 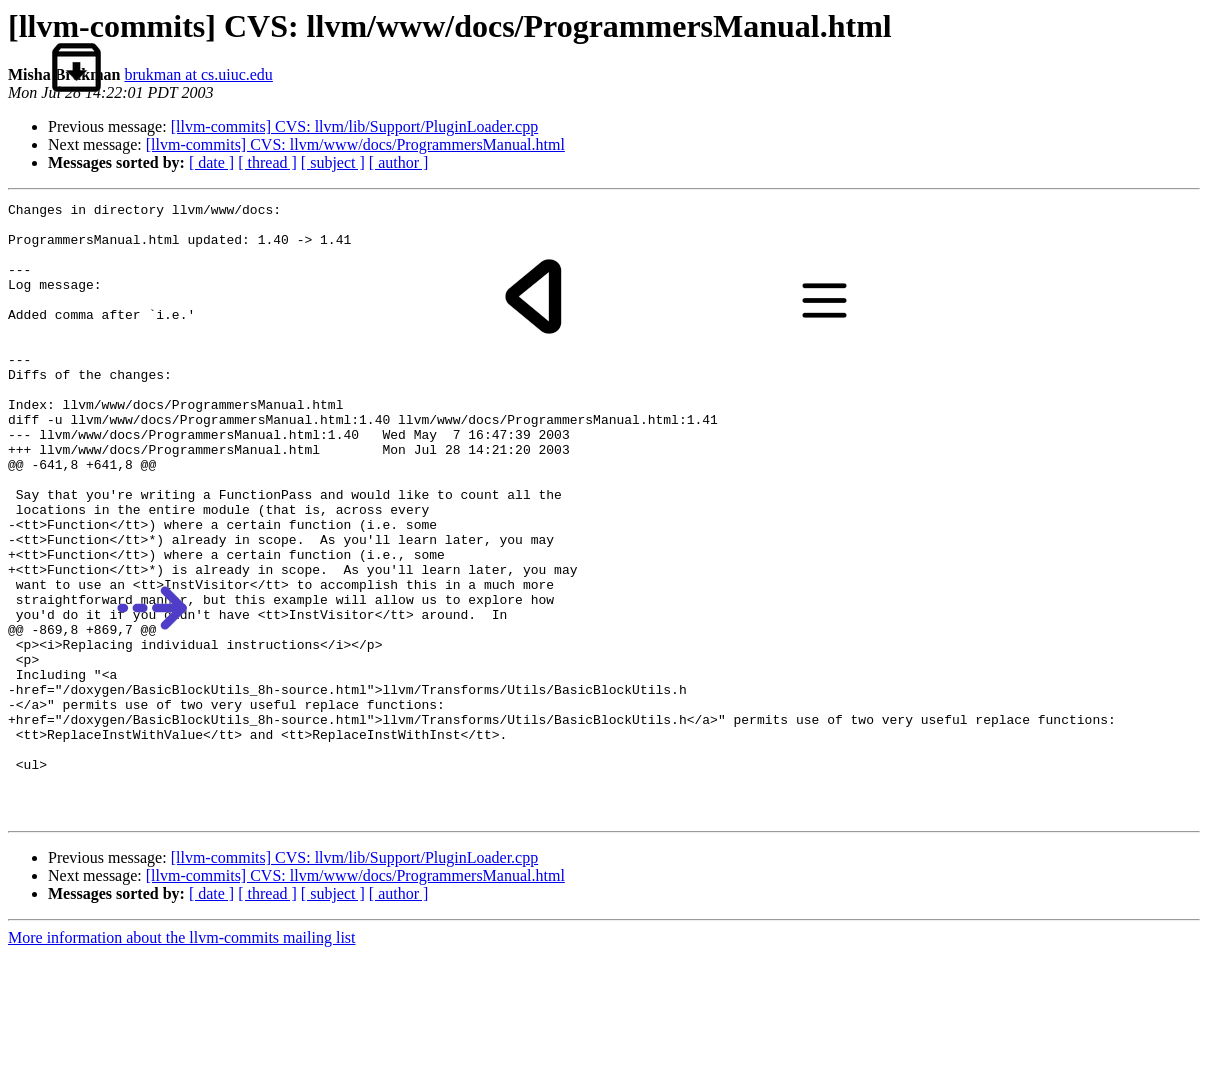 What do you see at coordinates (76, 67) in the screenshot?
I see `archive this item` at bounding box center [76, 67].